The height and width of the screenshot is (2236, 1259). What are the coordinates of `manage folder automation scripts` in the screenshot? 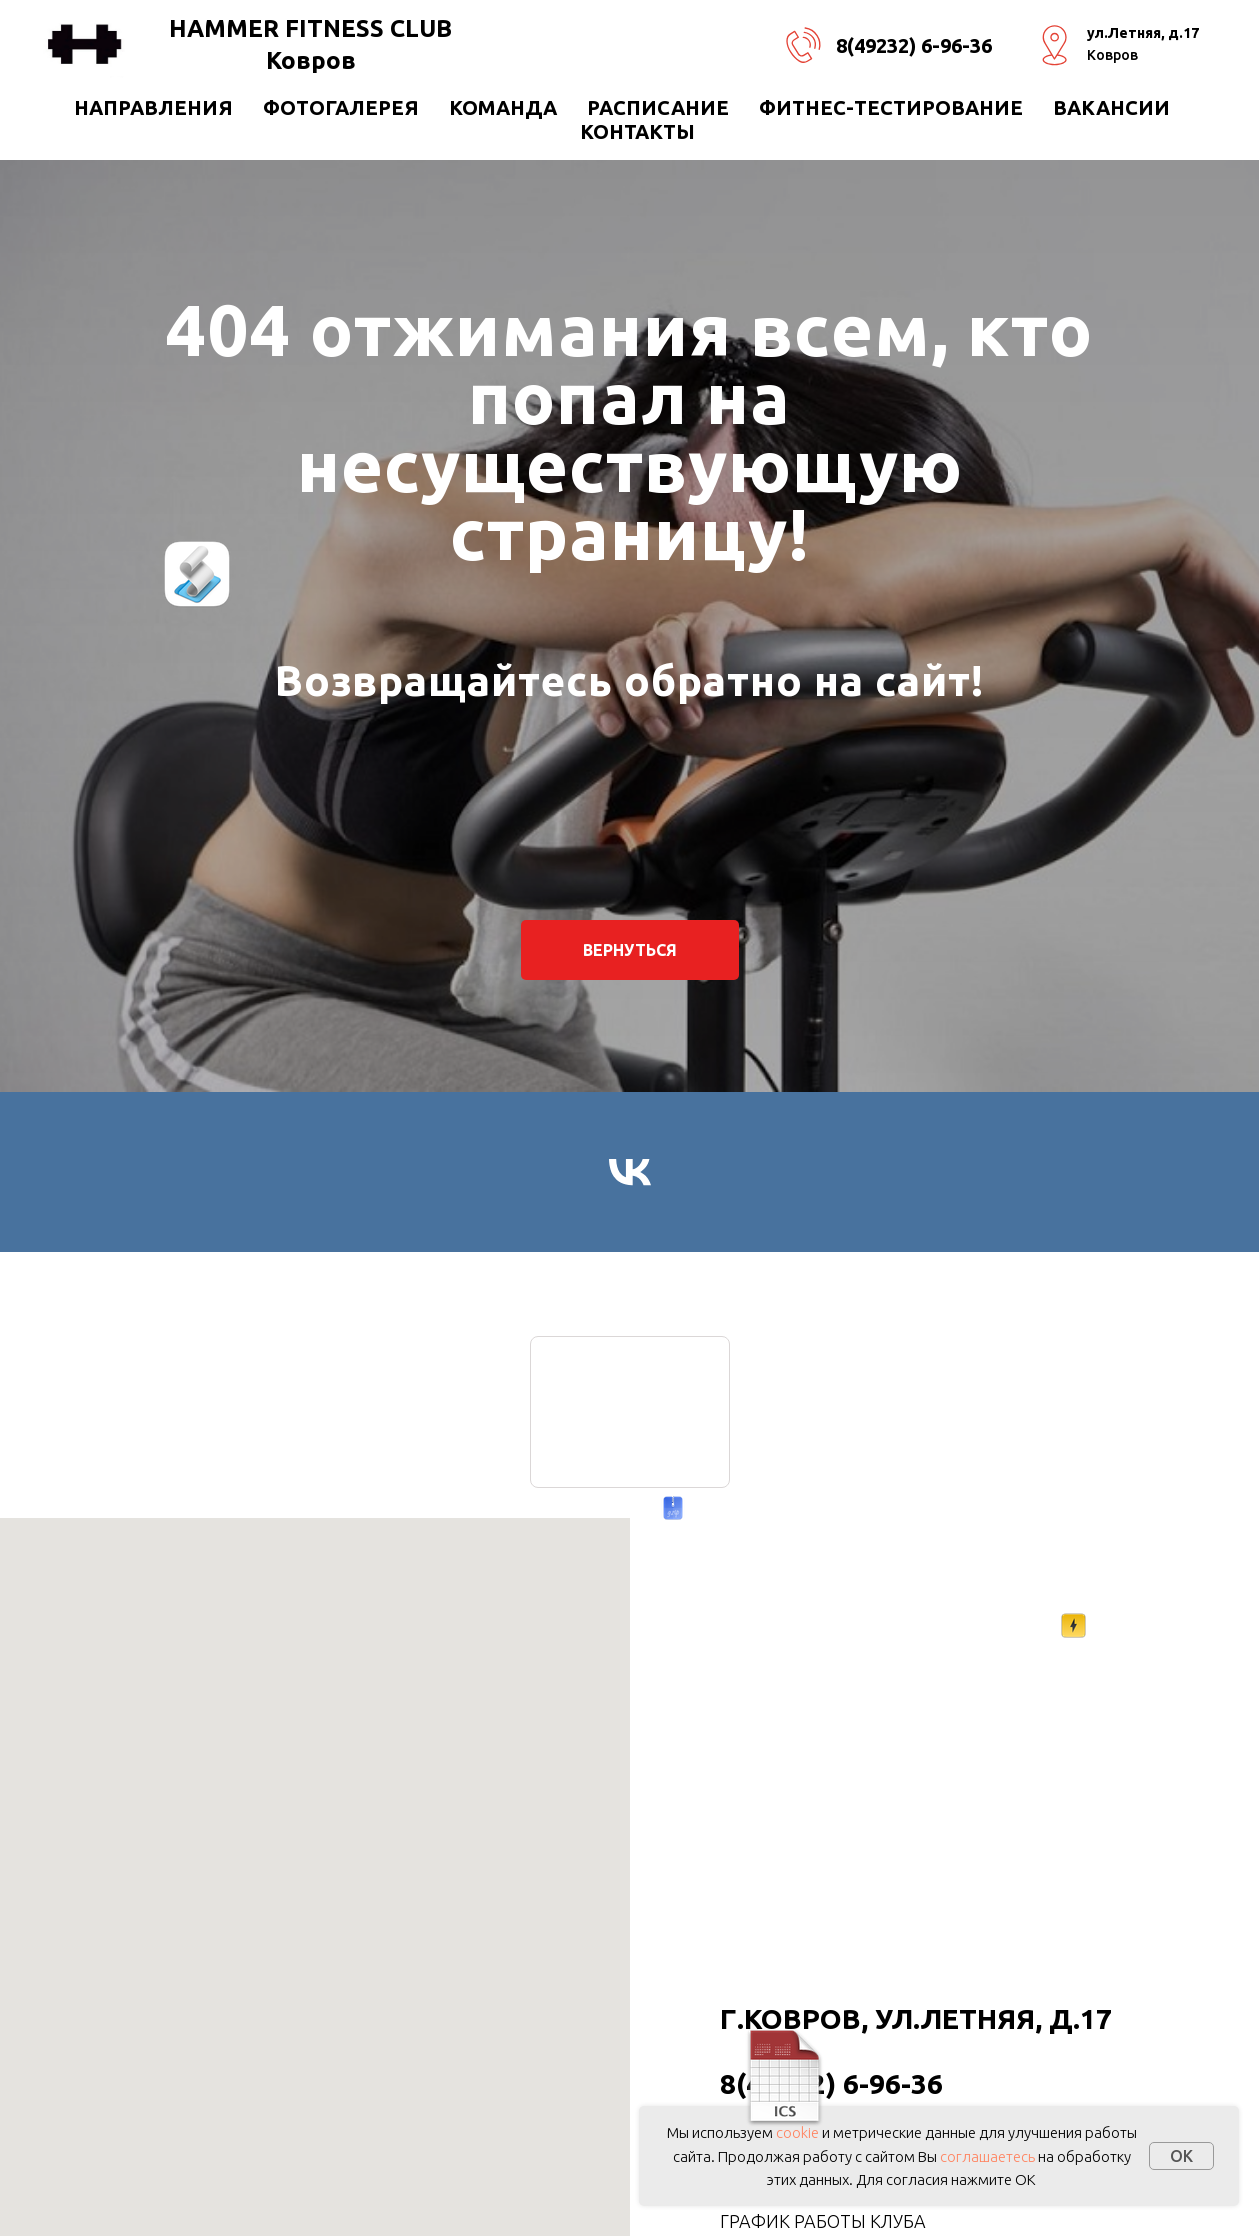 It's located at (197, 574).